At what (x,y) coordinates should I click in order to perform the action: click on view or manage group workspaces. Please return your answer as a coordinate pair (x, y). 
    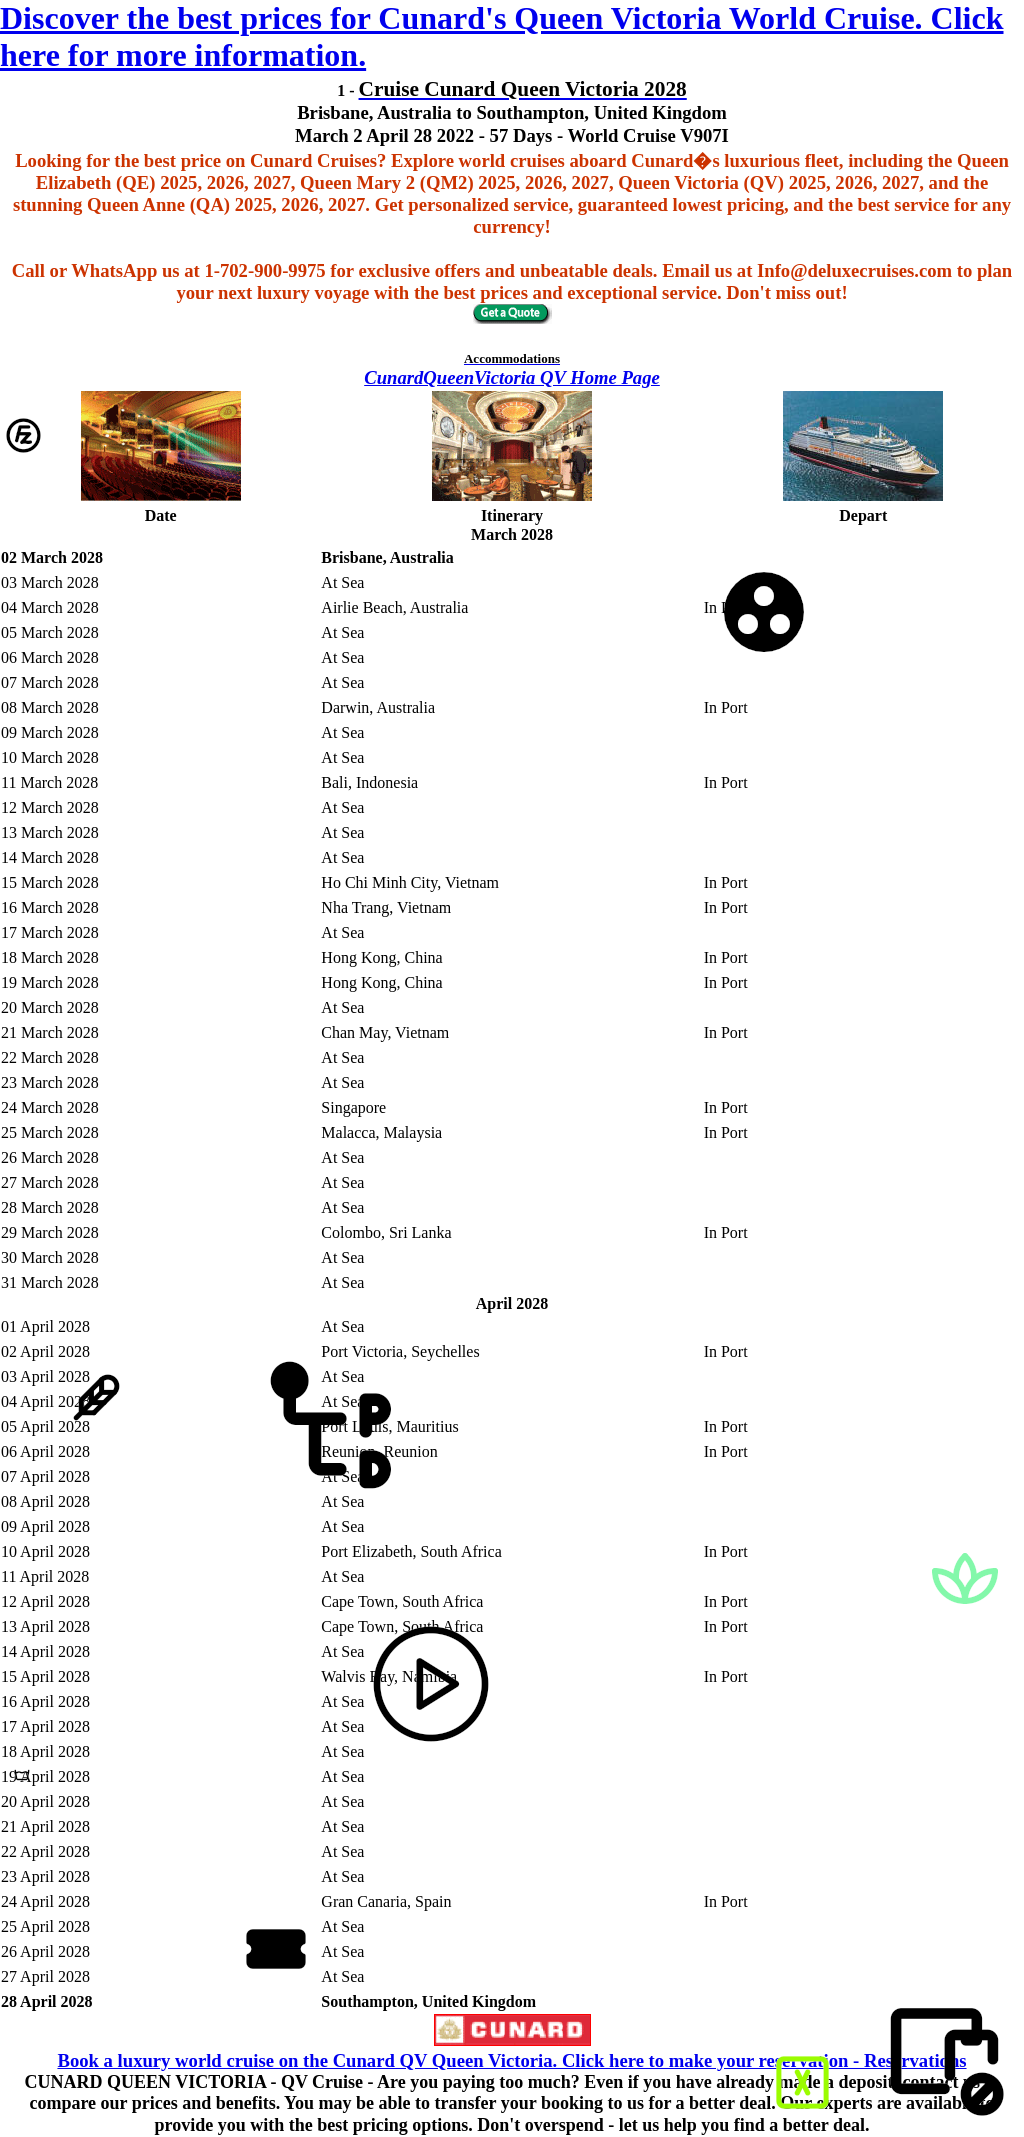
    Looking at the image, I should click on (764, 612).